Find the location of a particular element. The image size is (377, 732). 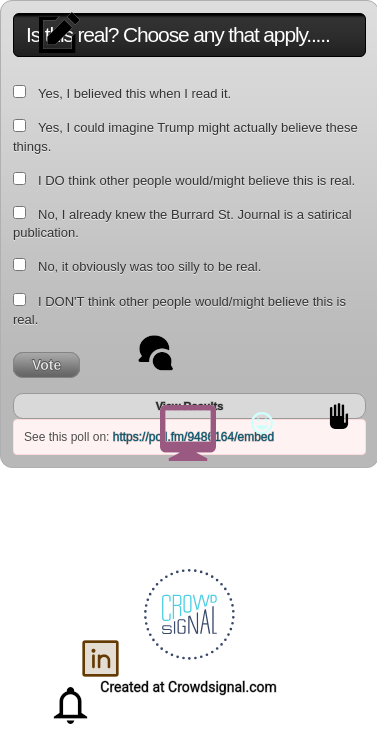

stop or halt an action is located at coordinates (339, 416).